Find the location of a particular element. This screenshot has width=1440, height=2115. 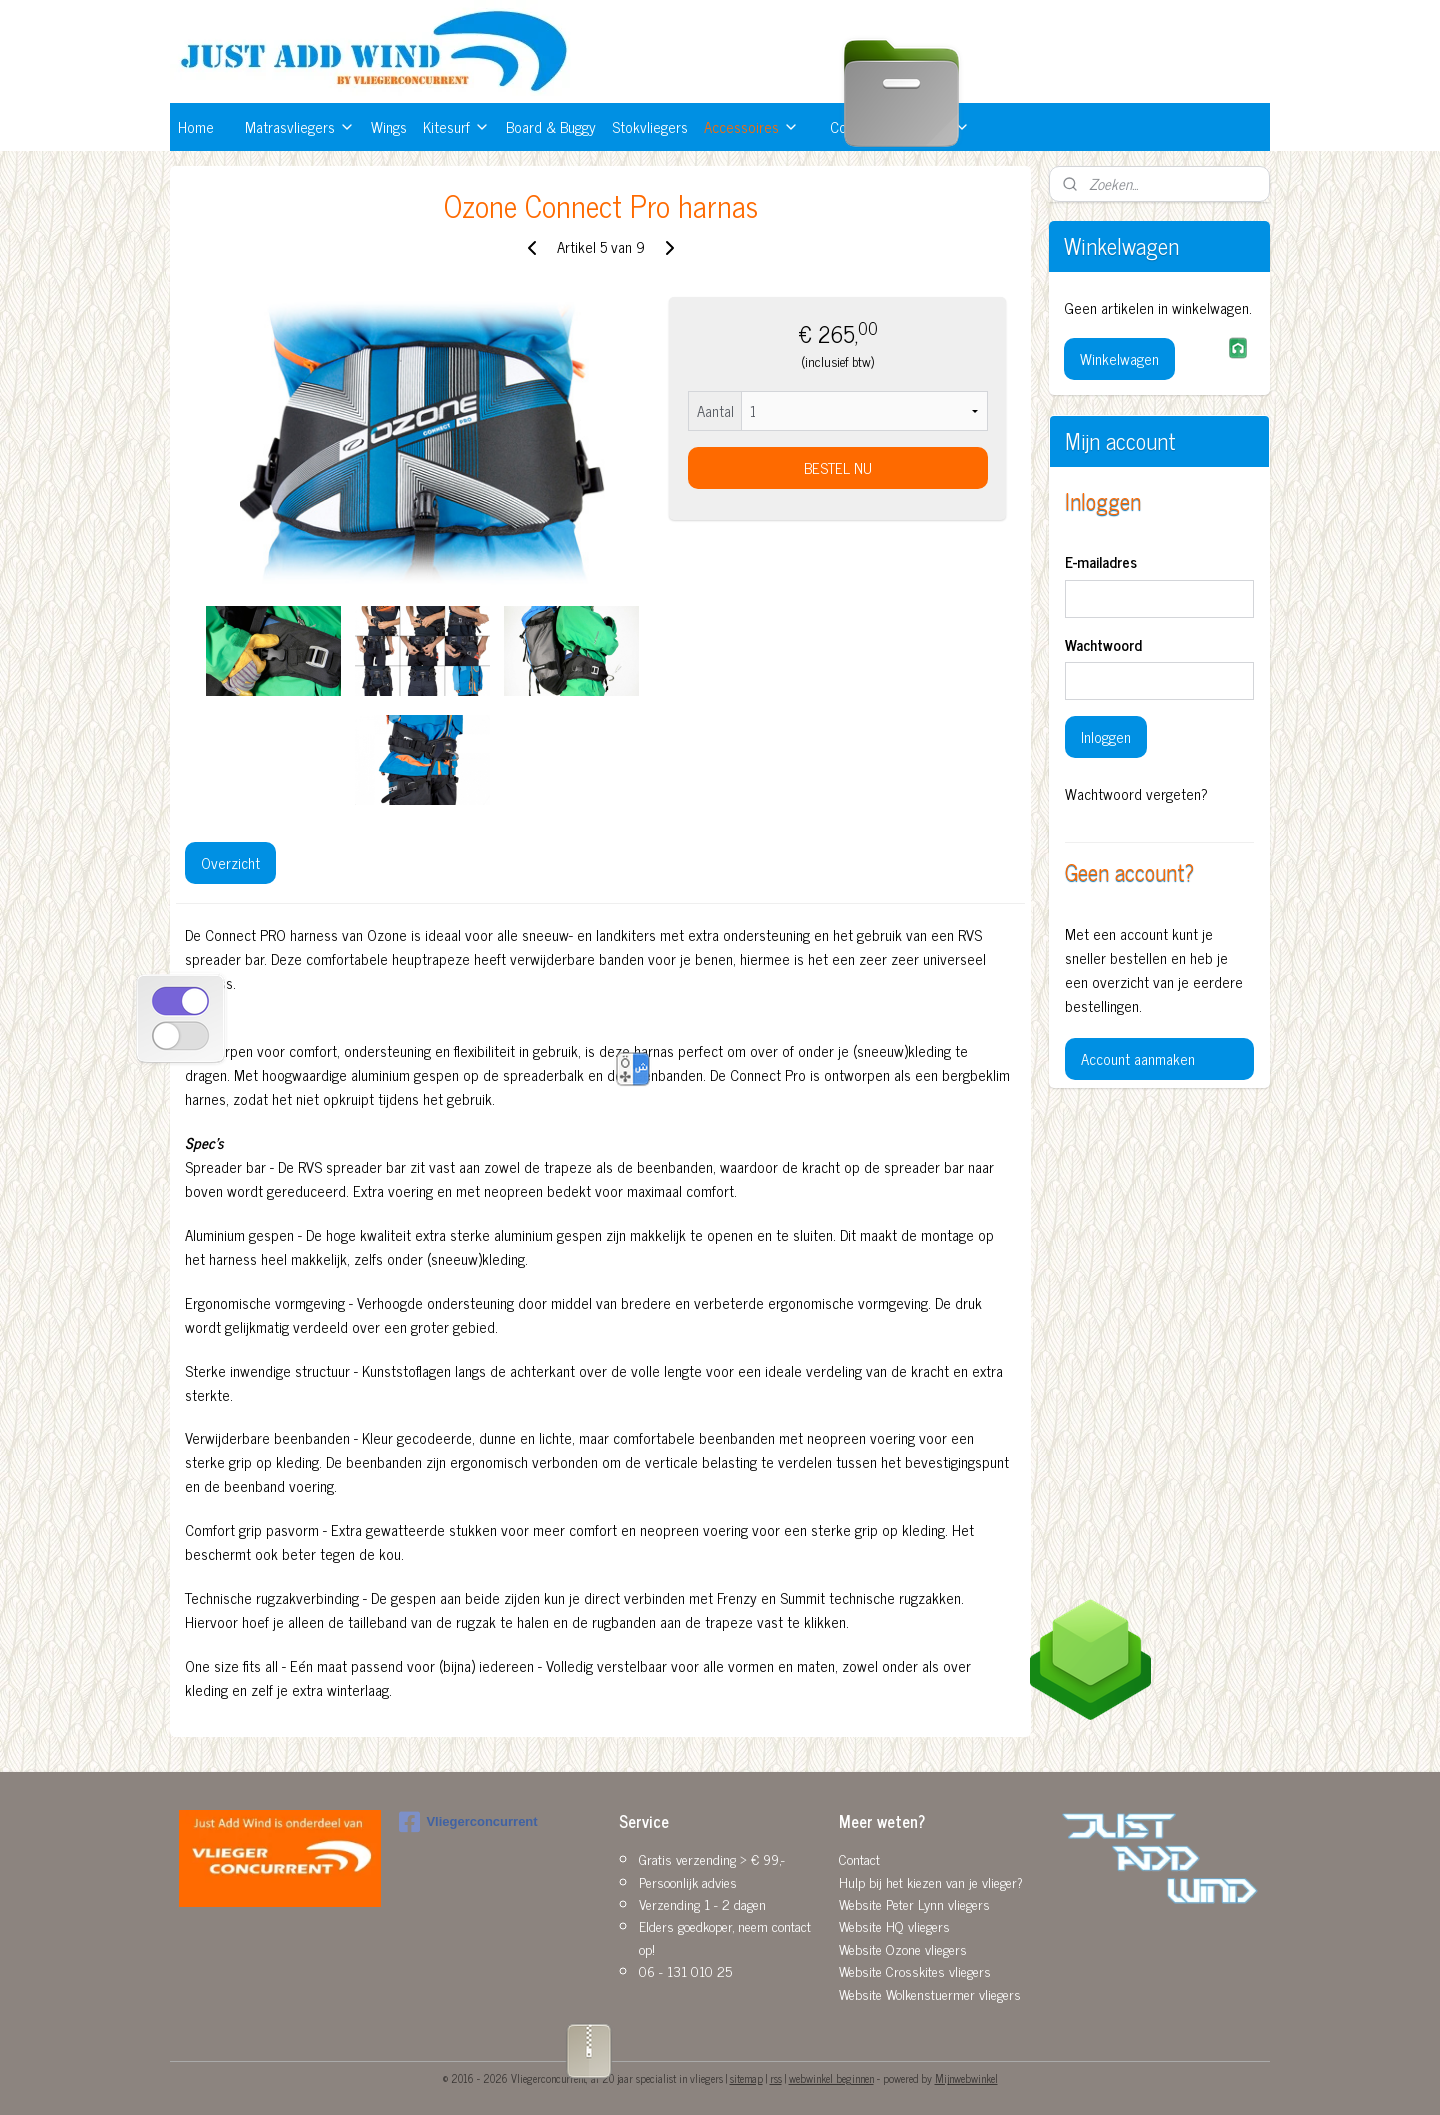

open the file manager application is located at coordinates (901, 93).